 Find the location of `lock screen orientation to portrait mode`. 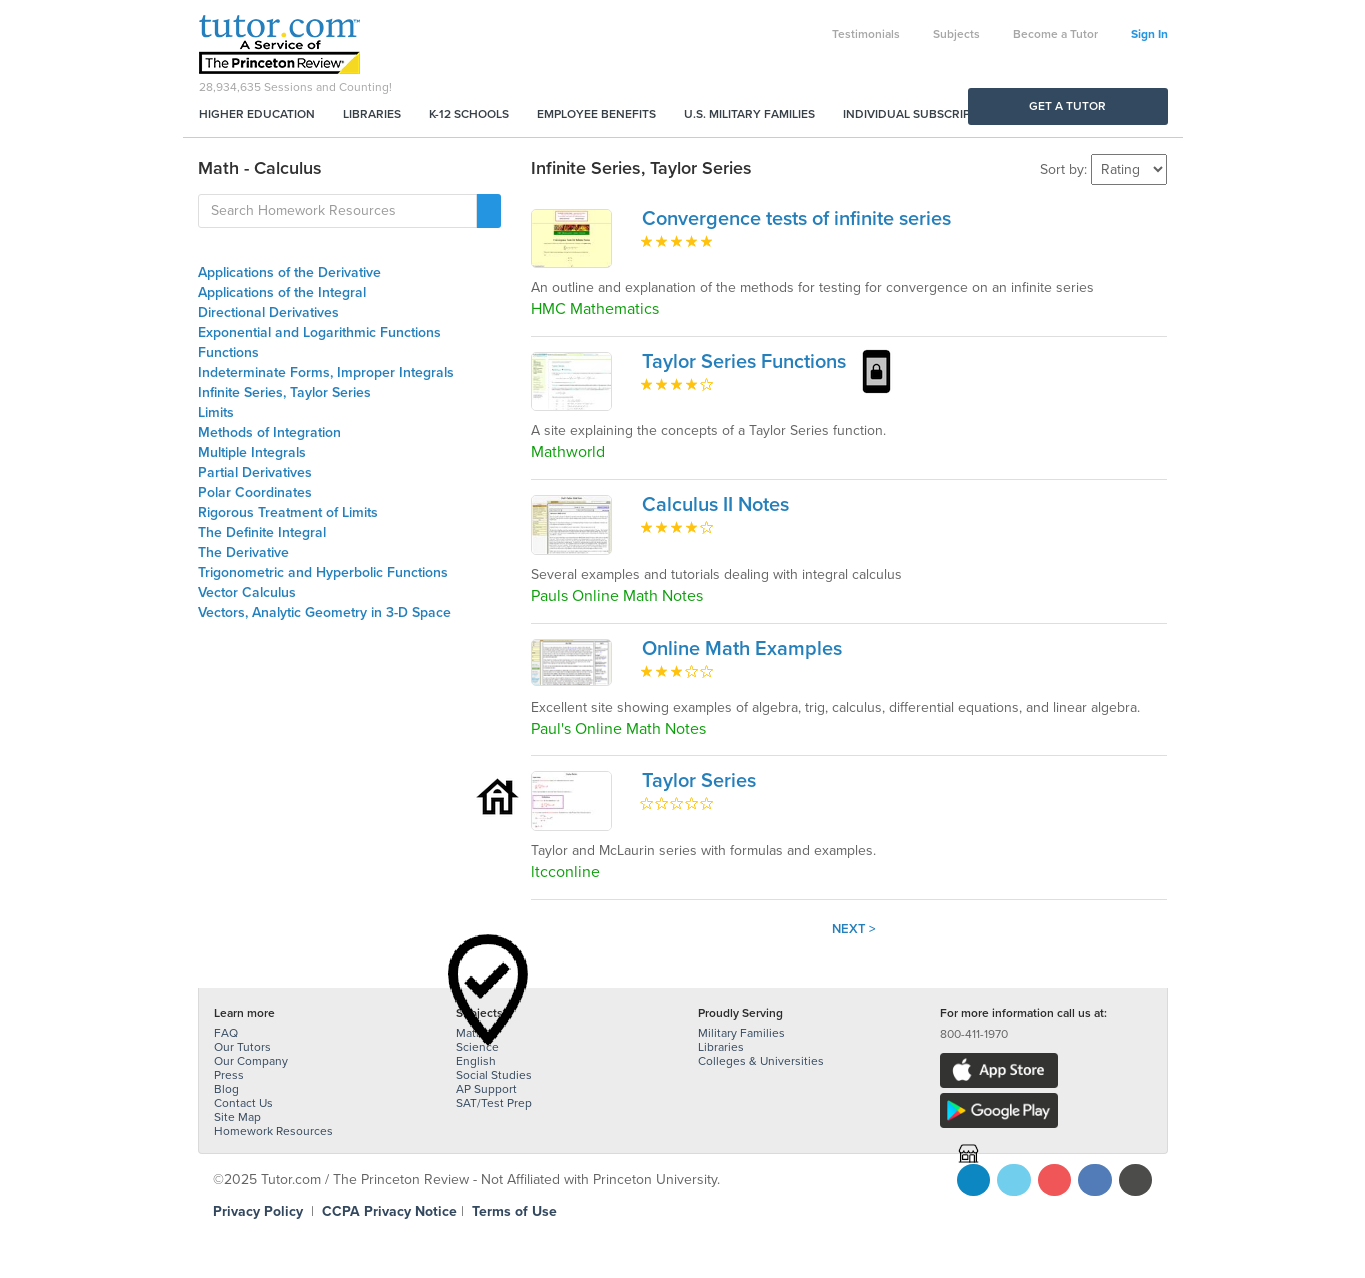

lock screen orientation to portrait mode is located at coordinates (876, 371).